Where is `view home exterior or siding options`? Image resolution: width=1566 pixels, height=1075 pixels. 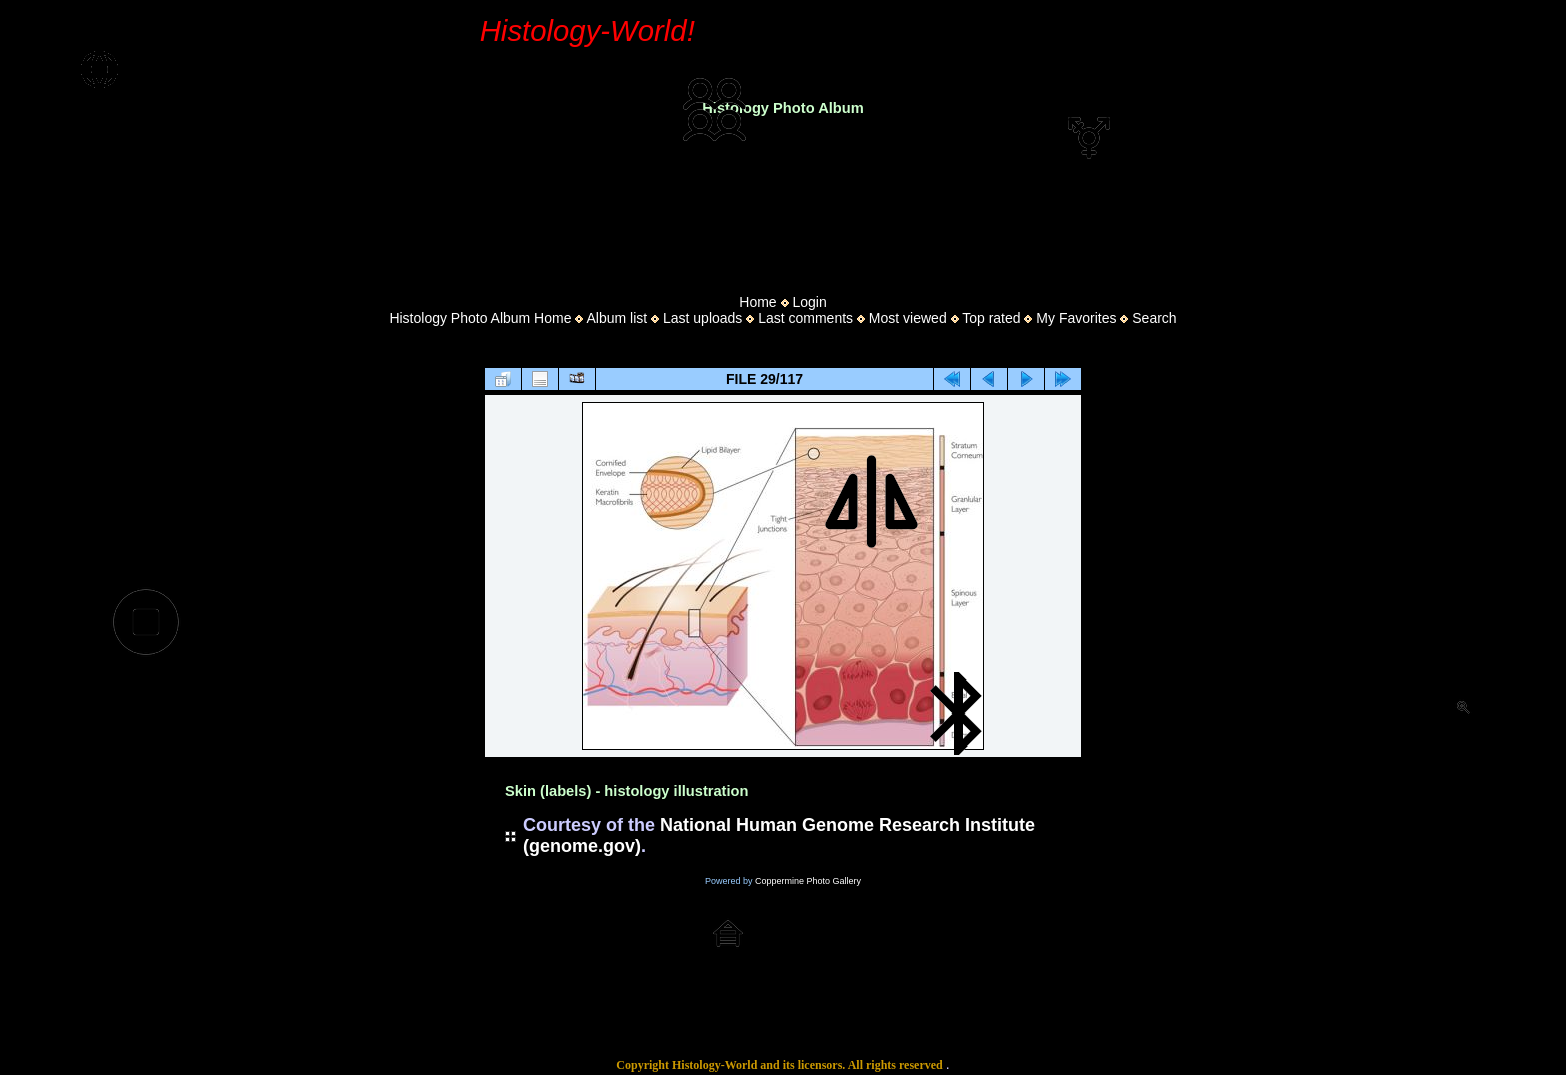
view home exterior or siding options is located at coordinates (728, 934).